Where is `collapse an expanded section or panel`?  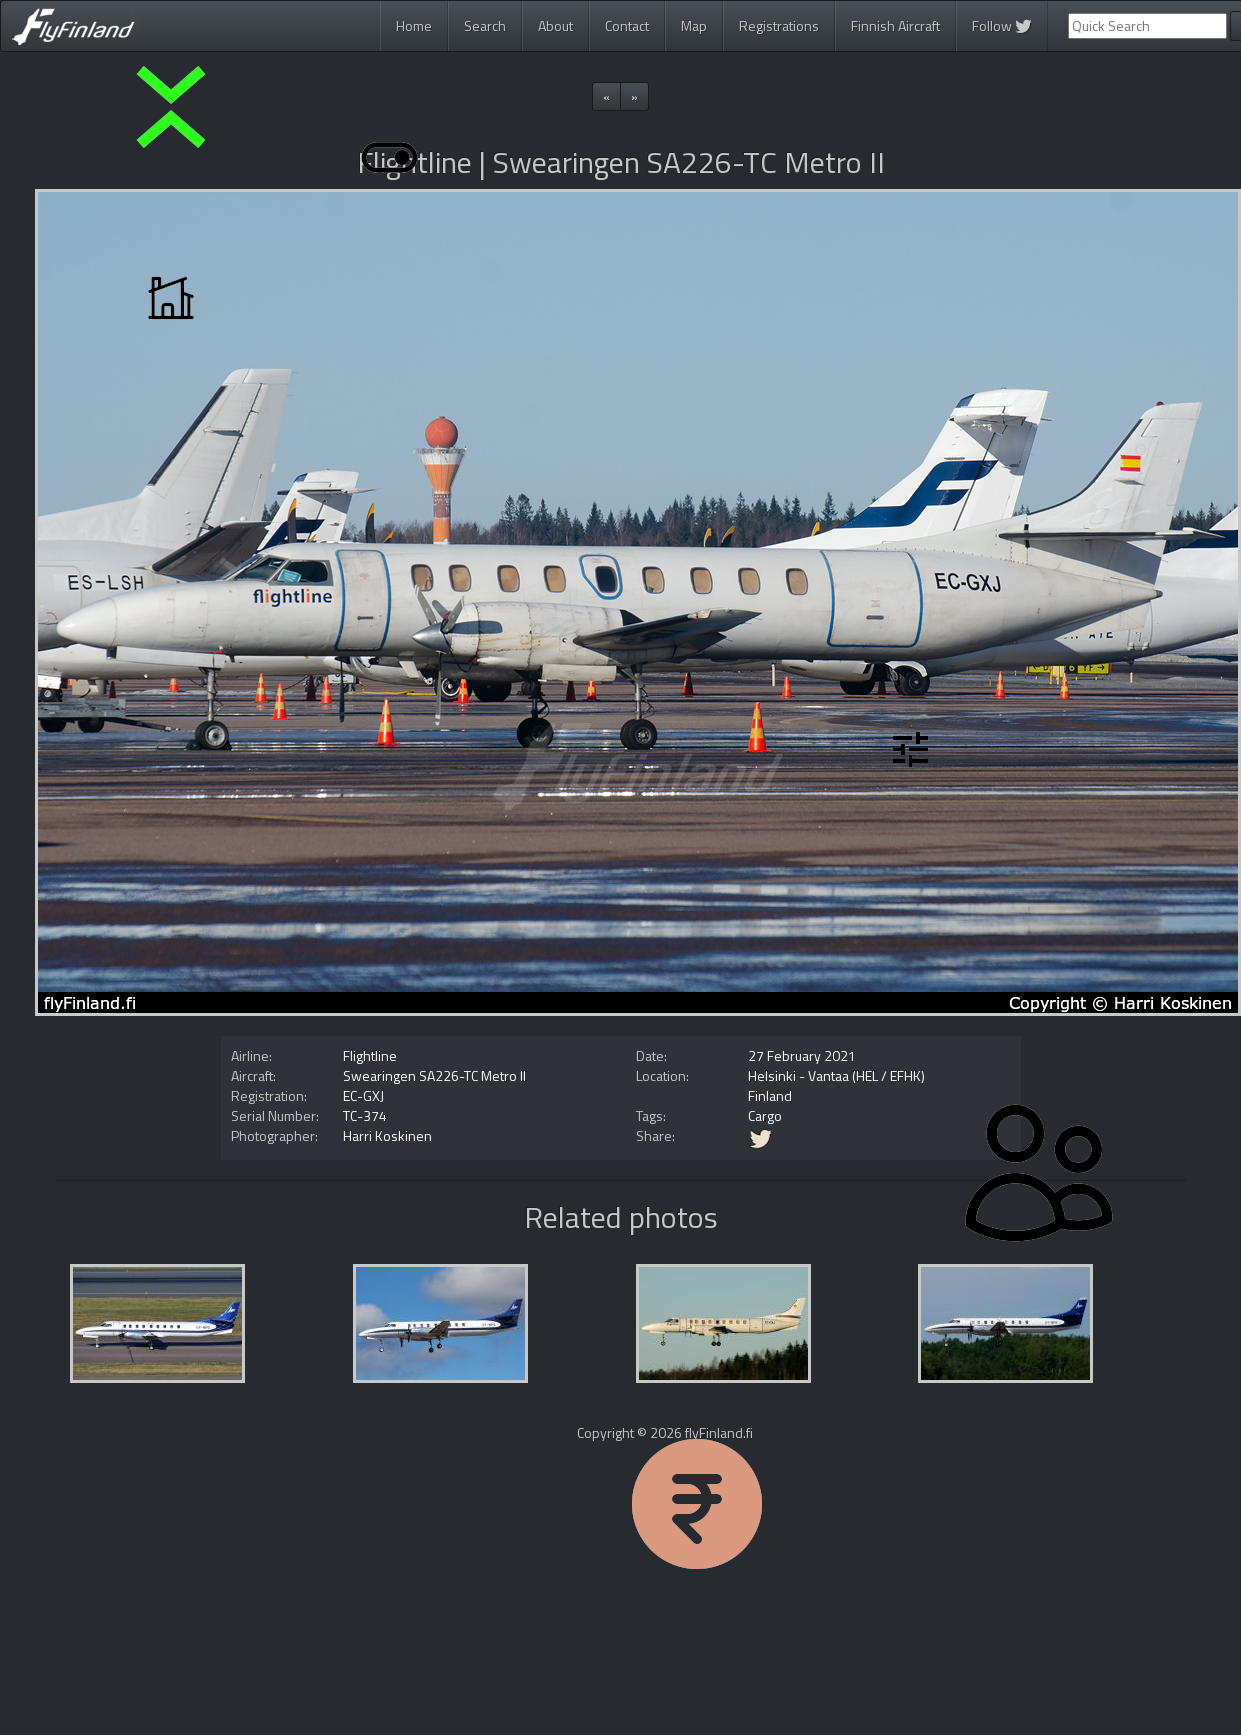 collapse an expanded section or panel is located at coordinates (171, 107).